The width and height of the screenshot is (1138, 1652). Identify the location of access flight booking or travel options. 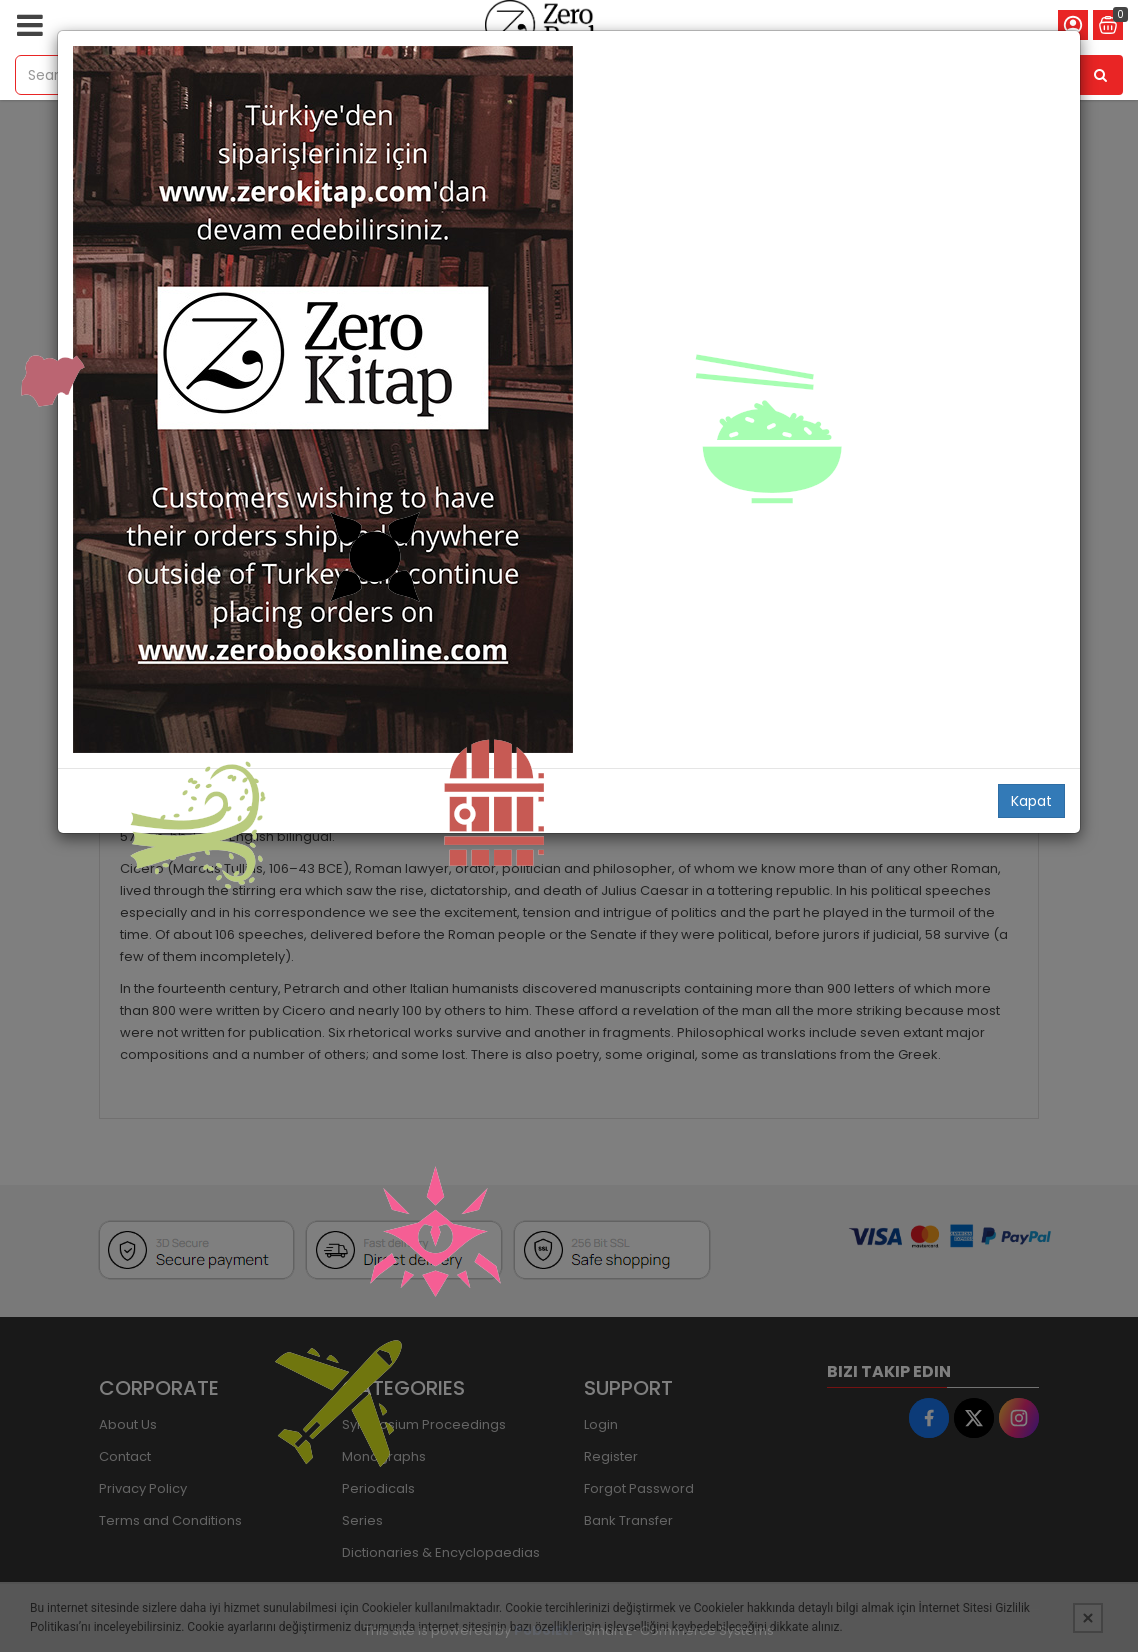
(336, 1405).